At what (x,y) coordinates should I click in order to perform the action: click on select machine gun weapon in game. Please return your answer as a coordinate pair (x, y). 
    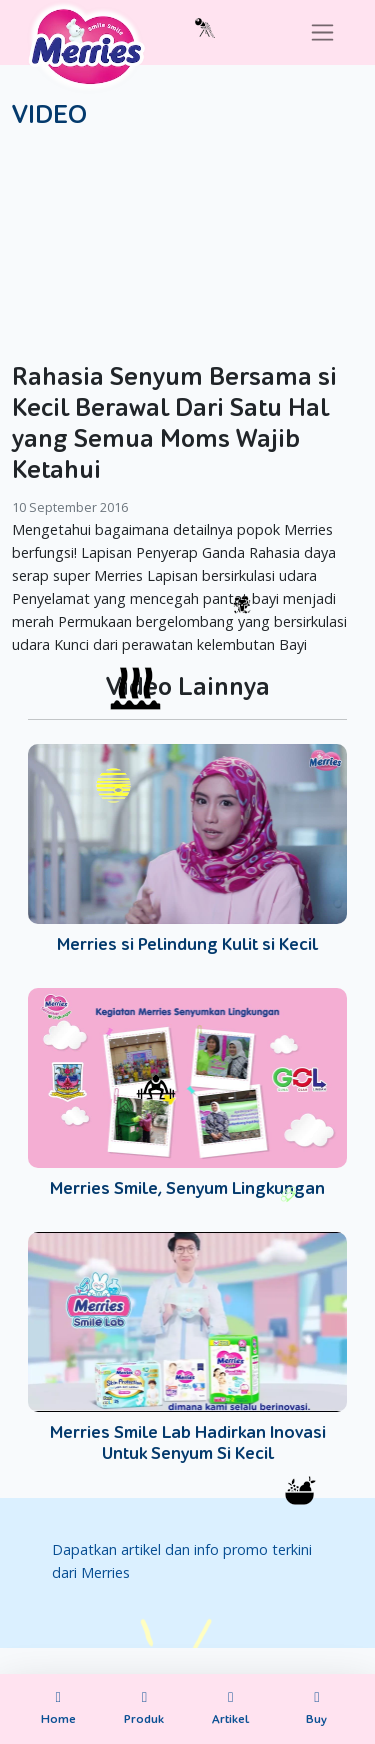
    Looking at the image, I should click on (205, 28).